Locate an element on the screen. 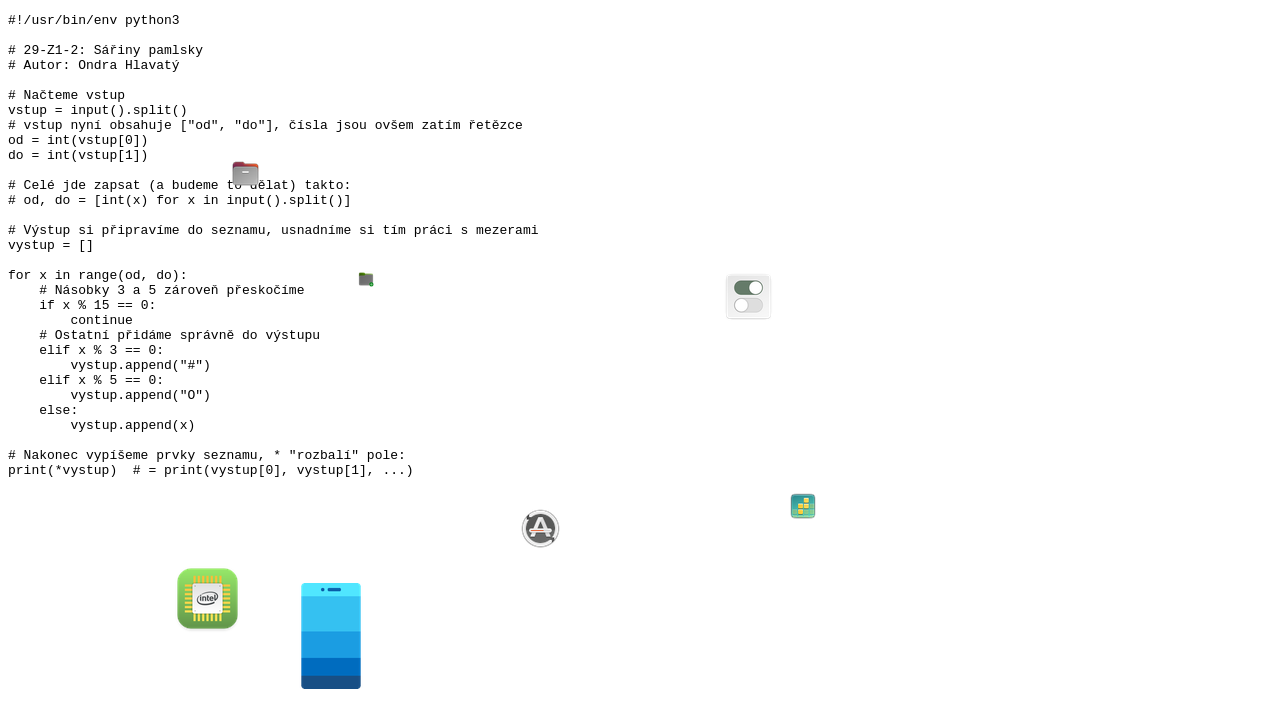  launch quadrapassel tetris-style puzzle game is located at coordinates (803, 506).